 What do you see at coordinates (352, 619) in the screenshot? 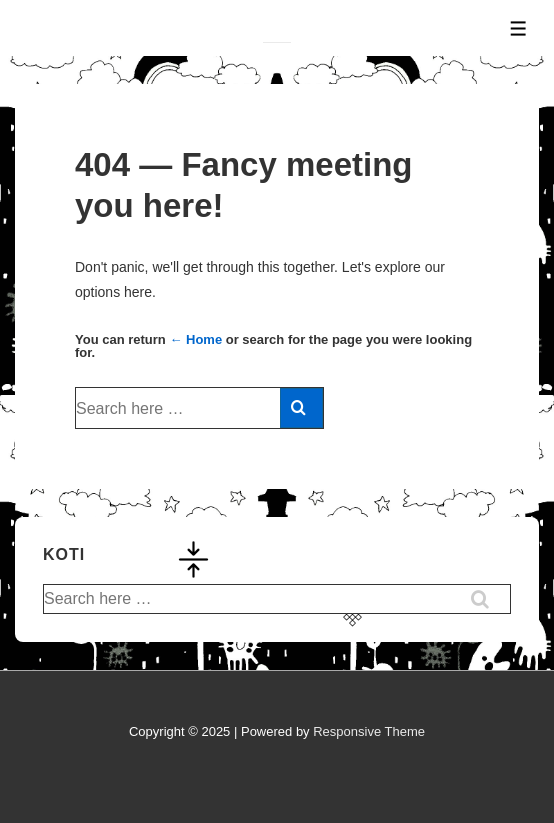
I see `open the Tidal music streaming app` at bounding box center [352, 619].